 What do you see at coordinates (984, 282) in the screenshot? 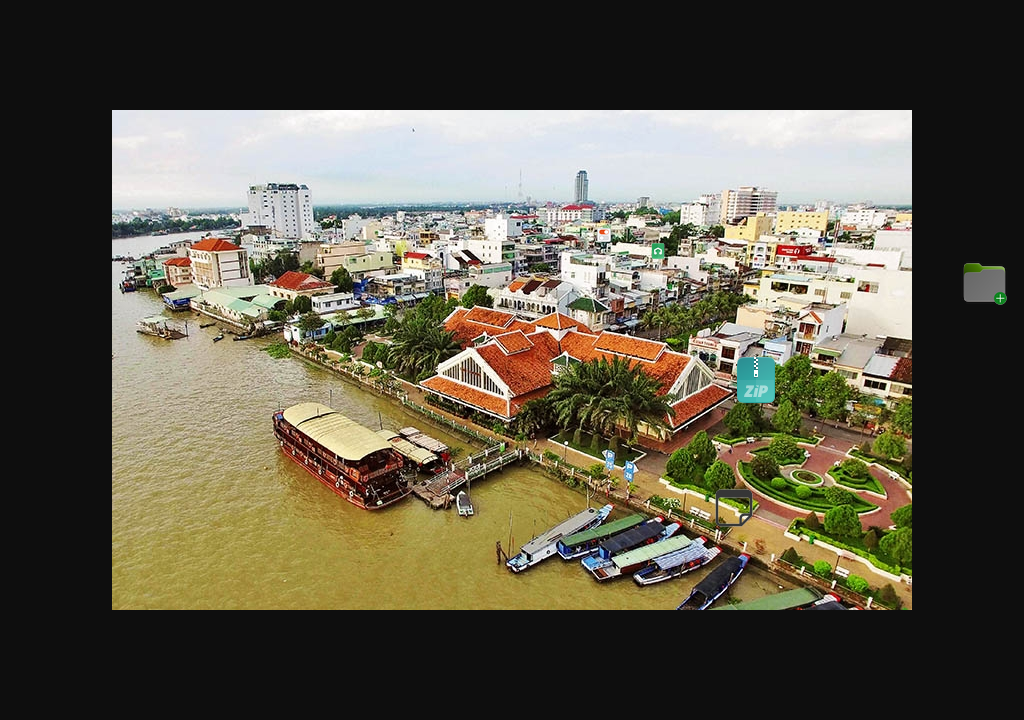
I see `create a new folder` at bounding box center [984, 282].